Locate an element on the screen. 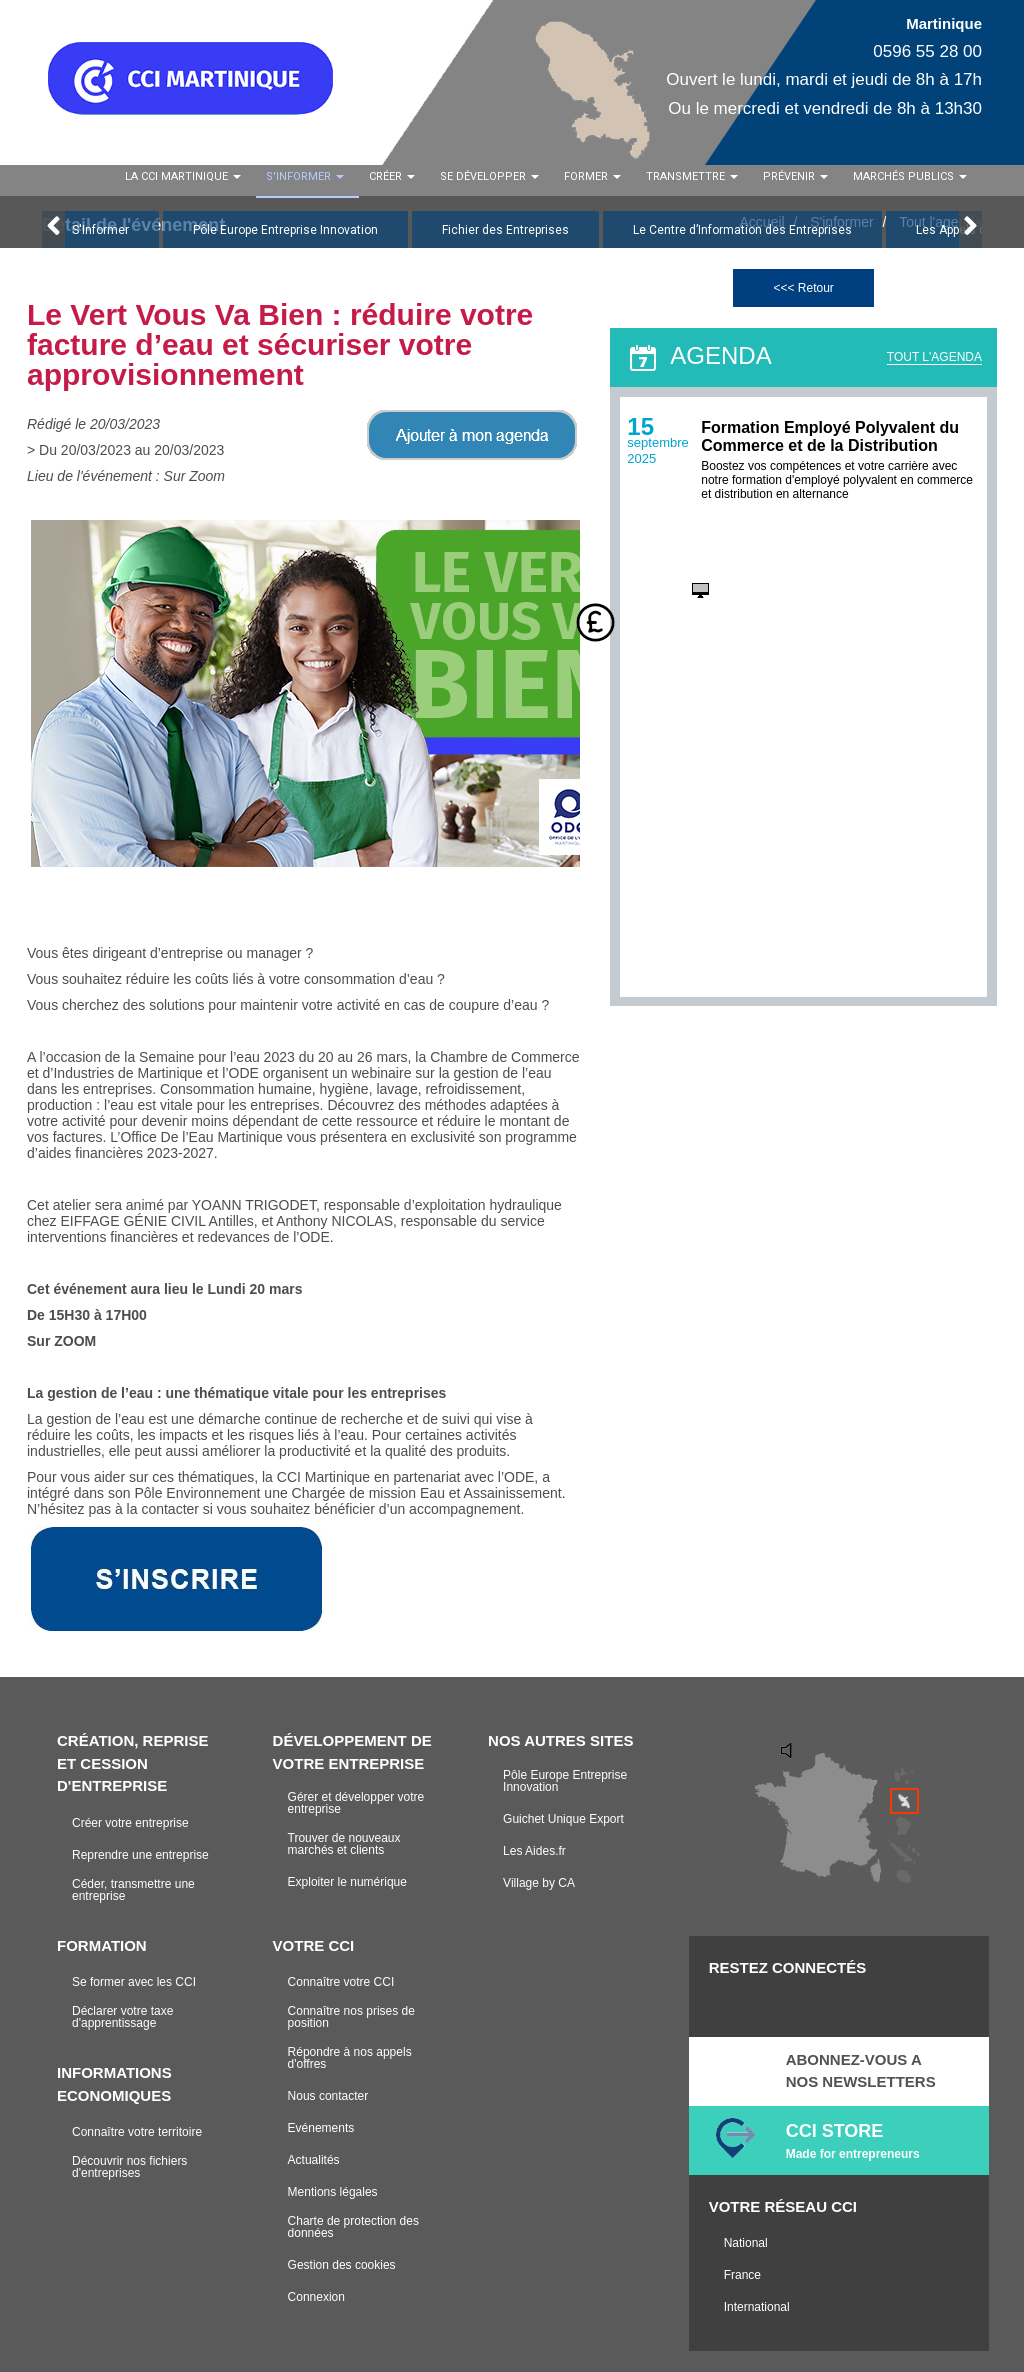 The image size is (1024, 2372). switch to desktop view is located at coordinates (700, 590).